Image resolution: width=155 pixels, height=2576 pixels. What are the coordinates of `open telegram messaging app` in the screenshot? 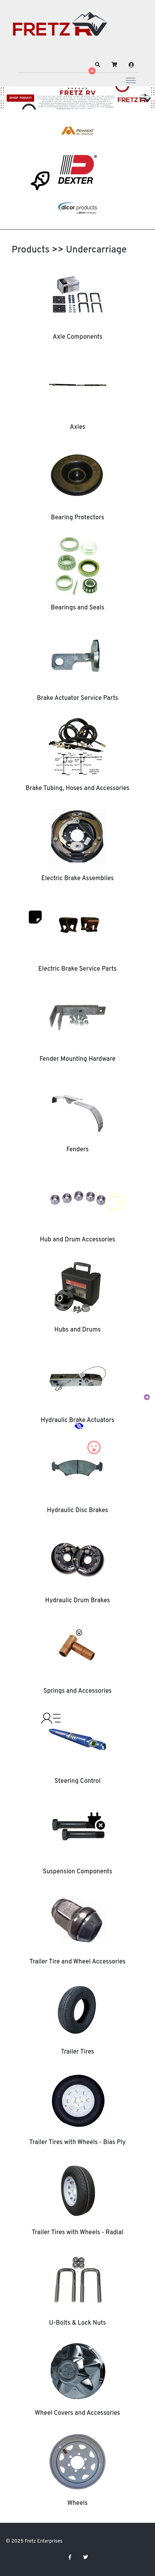 It's located at (147, 1397).